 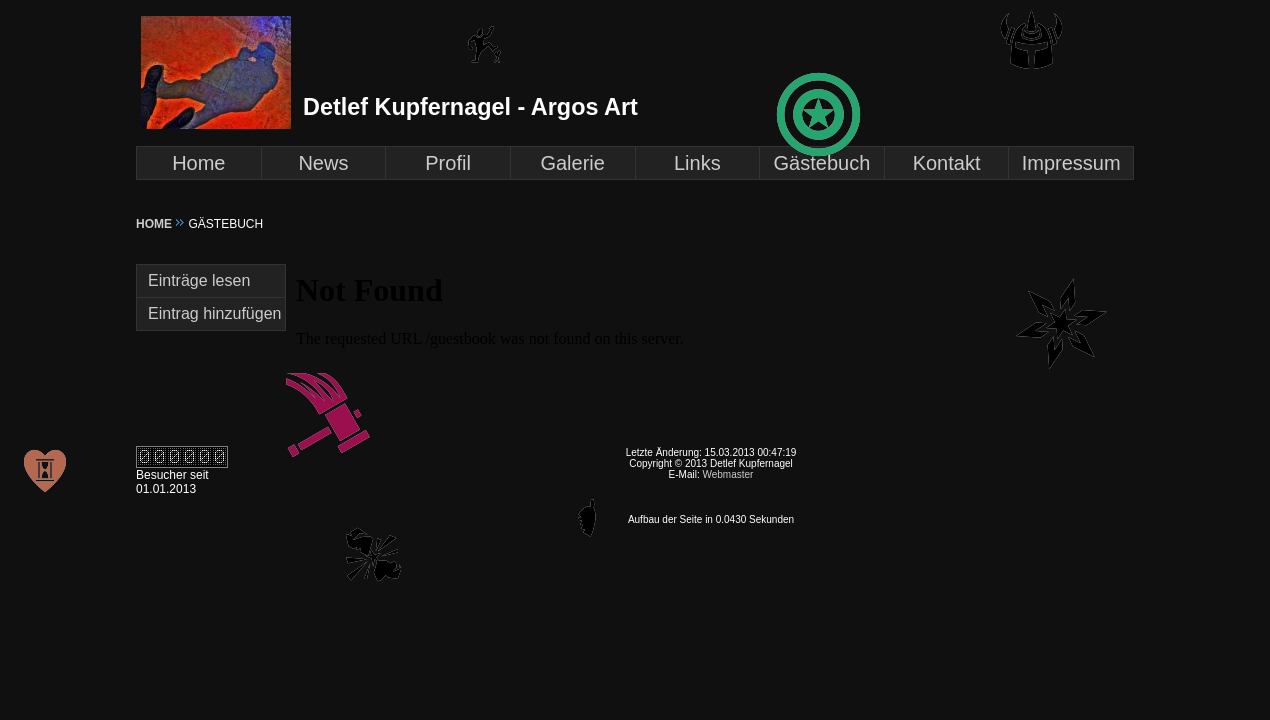 What do you see at coordinates (484, 44) in the screenshot?
I see `select giant character class or race` at bounding box center [484, 44].